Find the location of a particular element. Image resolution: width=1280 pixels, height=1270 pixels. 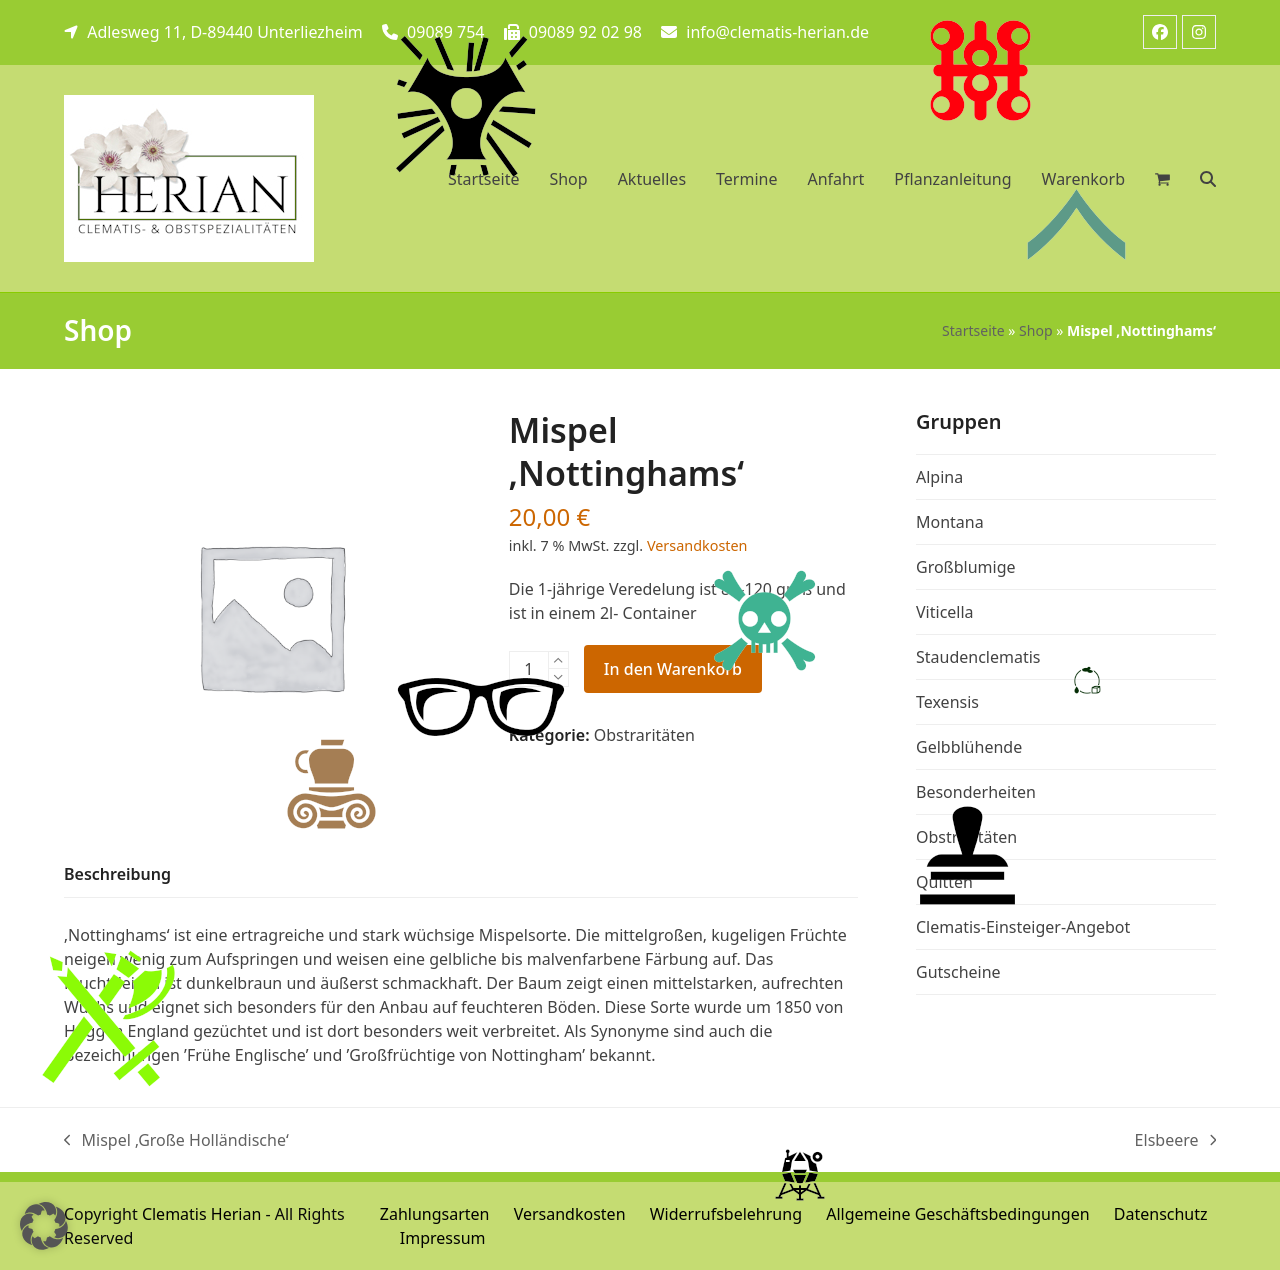

view or toggle between states of matter is located at coordinates (1087, 681).